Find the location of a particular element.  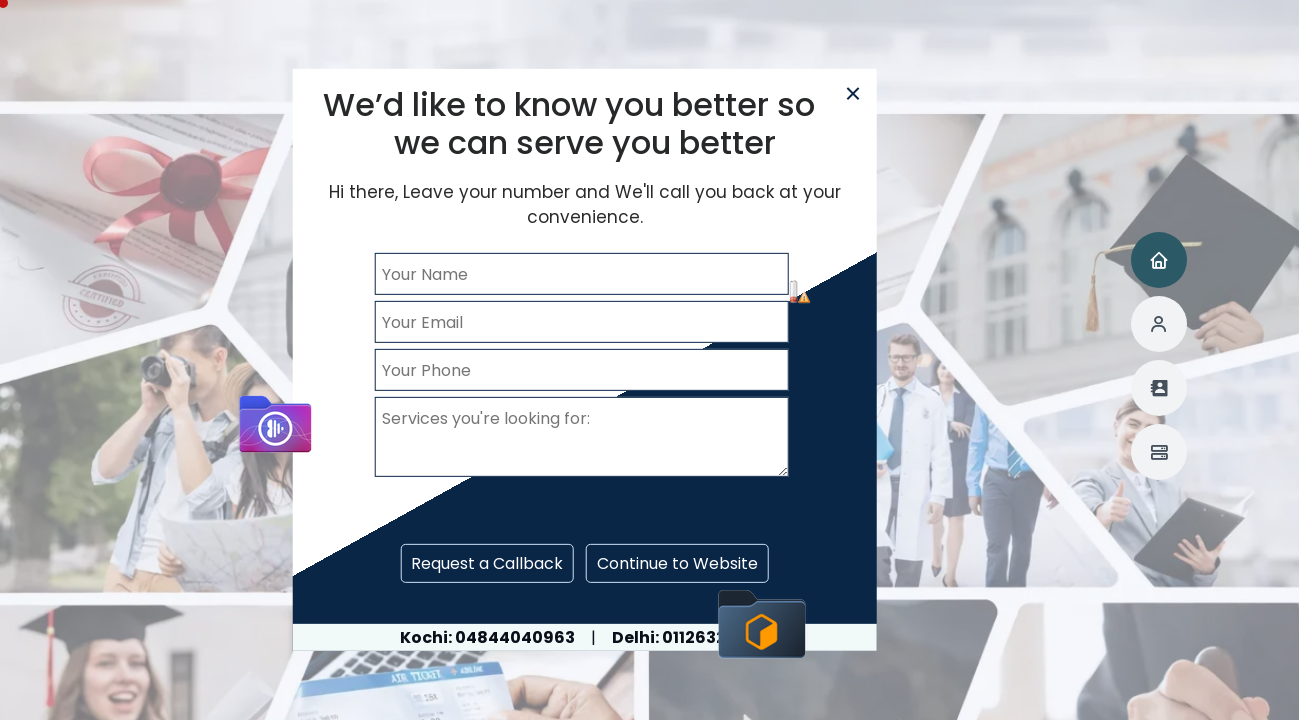

indicates low battery warning is located at coordinates (799, 292).